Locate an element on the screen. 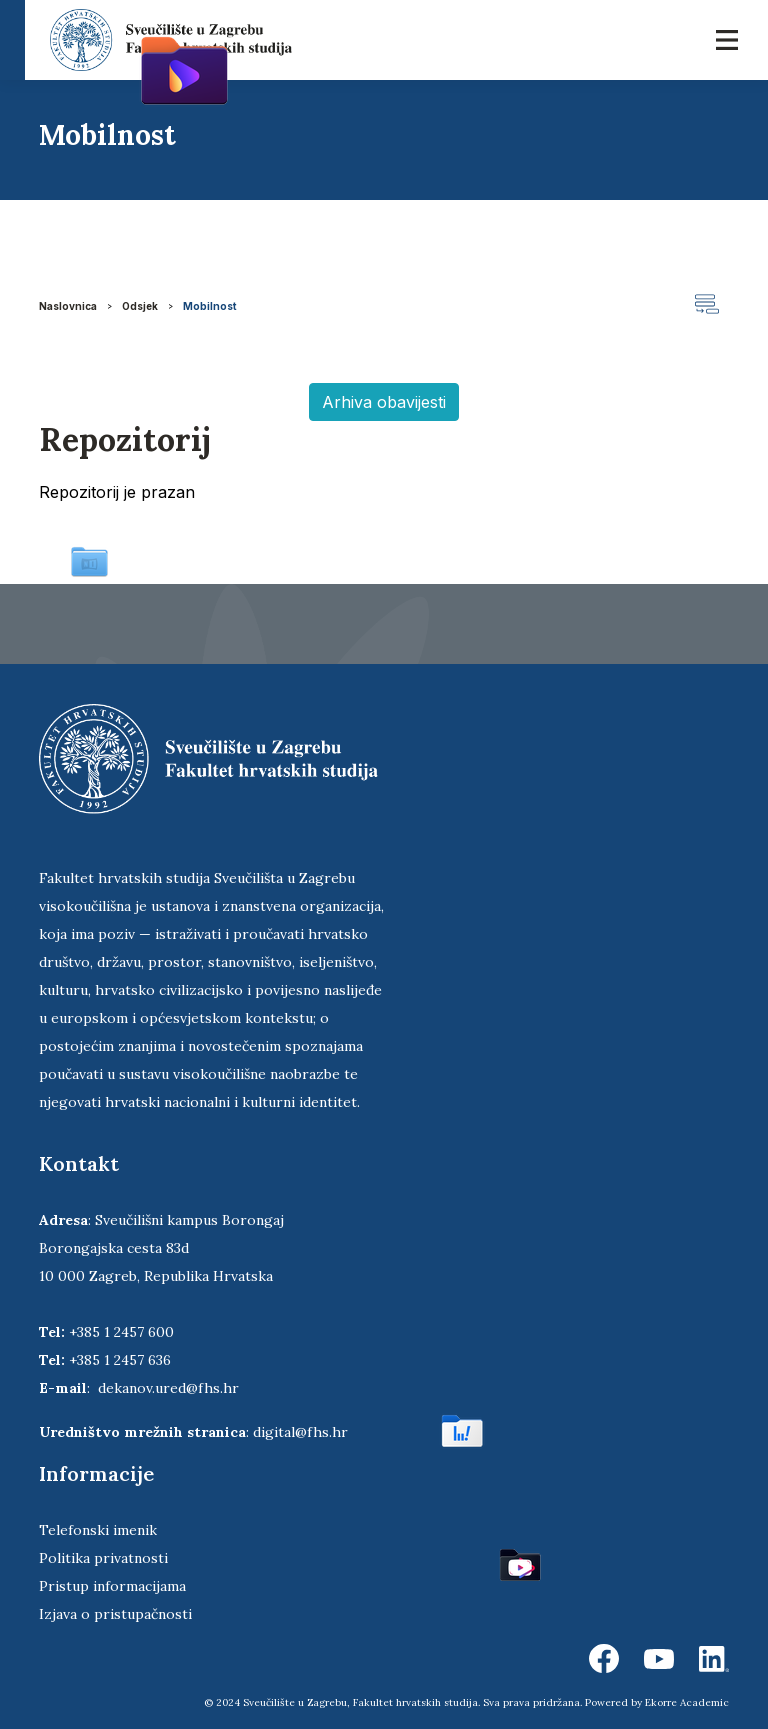 This screenshot has height=1729, width=768. open Native Instruments folder is located at coordinates (89, 561).